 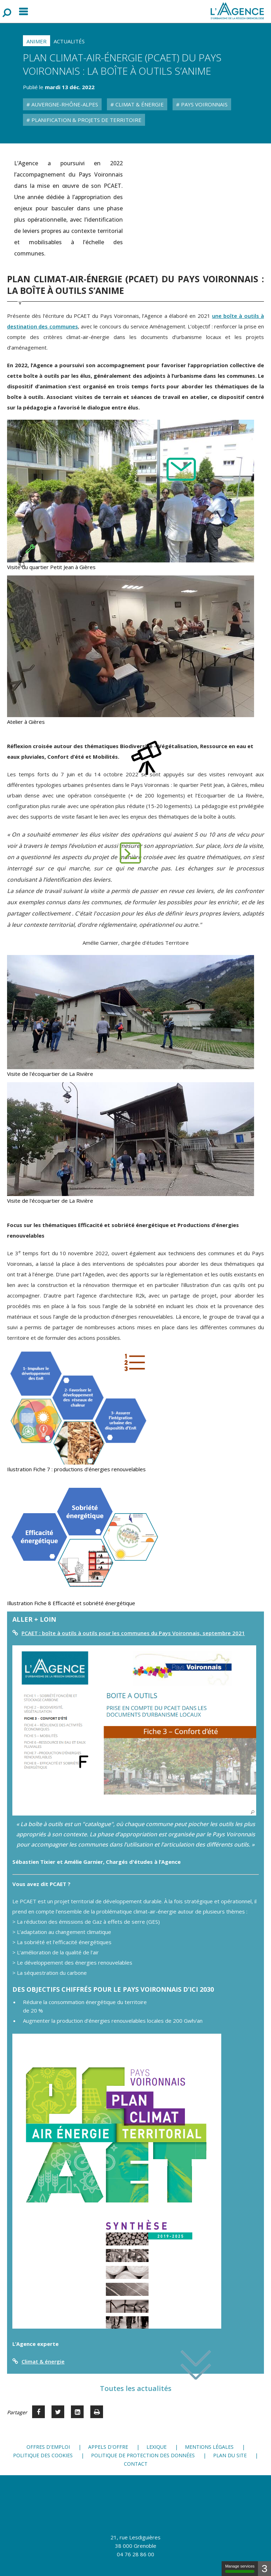 What do you see at coordinates (134, 1363) in the screenshot?
I see `create a numbered list` at bounding box center [134, 1363].